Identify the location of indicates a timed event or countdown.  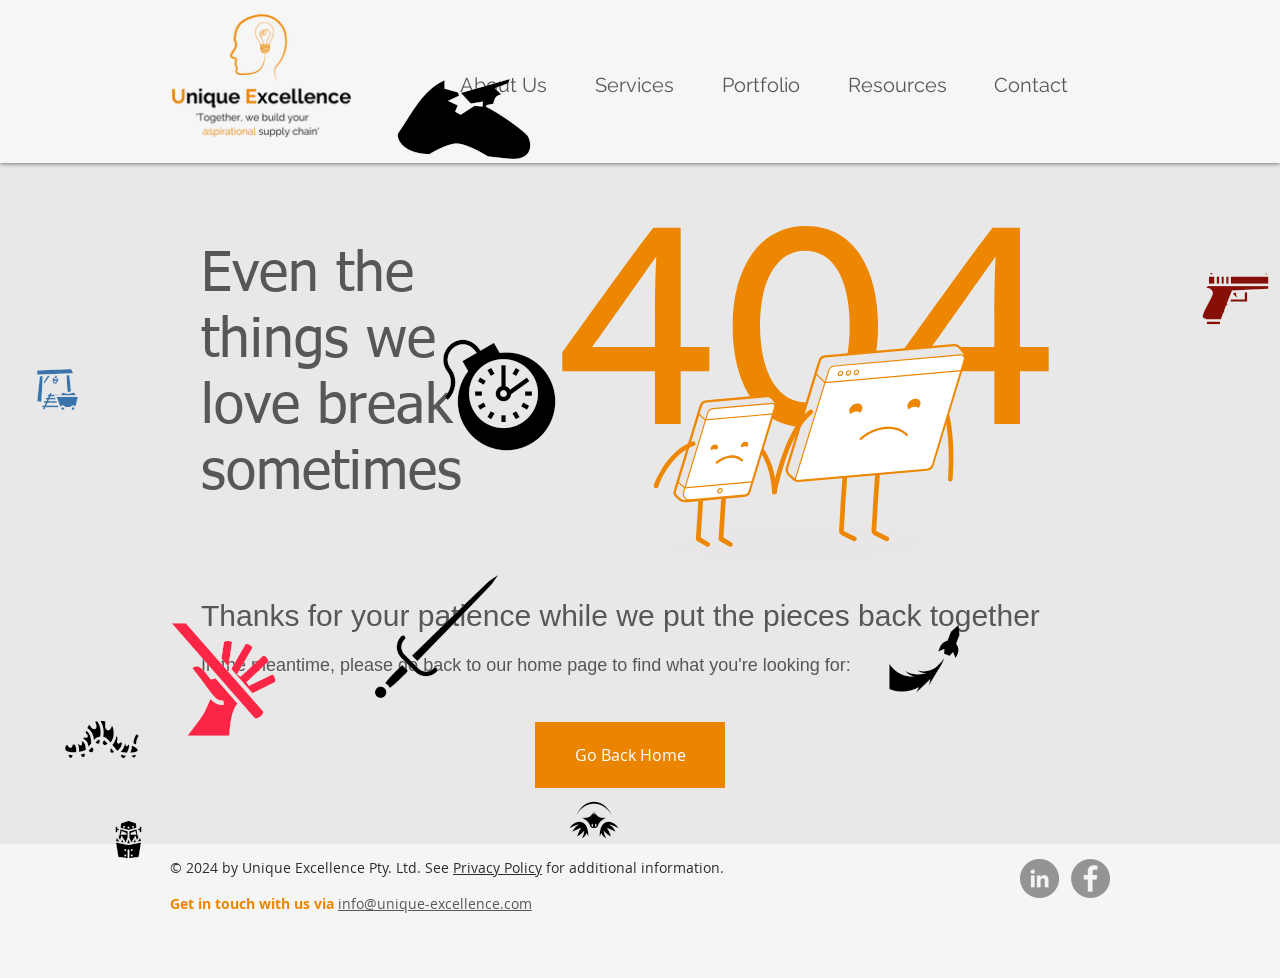
(499, 394).